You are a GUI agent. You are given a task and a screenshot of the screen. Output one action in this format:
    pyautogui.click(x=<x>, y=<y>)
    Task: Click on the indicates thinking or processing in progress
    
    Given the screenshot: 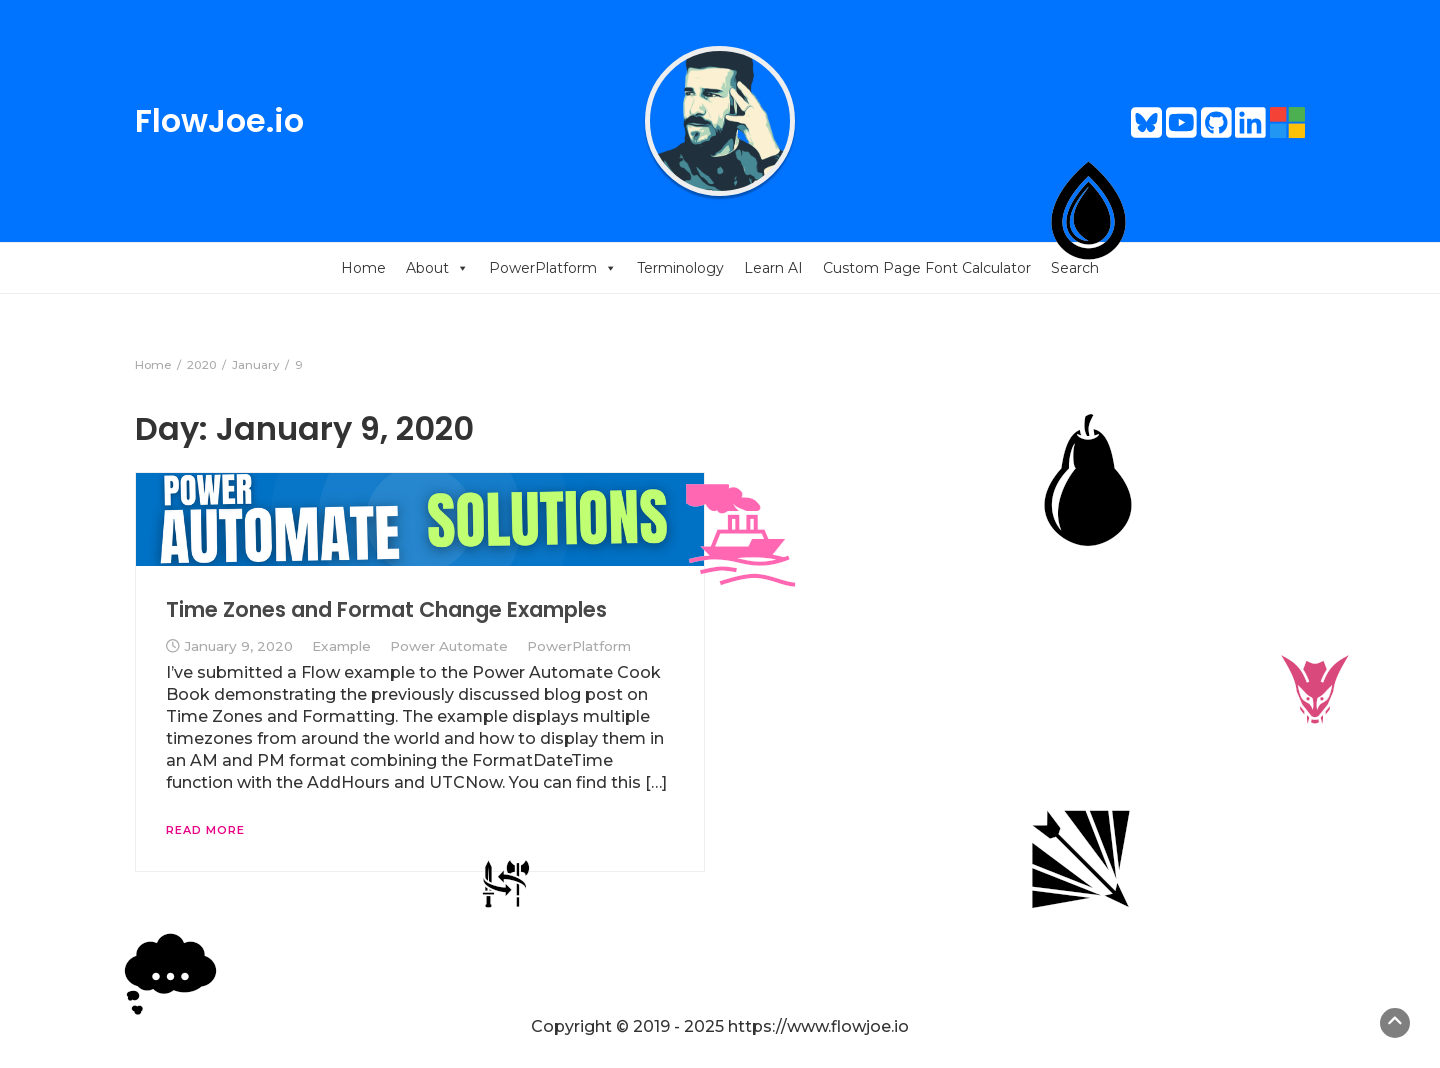 What is the action you would take?
    pyautogui.click(x=170, y=972)
    